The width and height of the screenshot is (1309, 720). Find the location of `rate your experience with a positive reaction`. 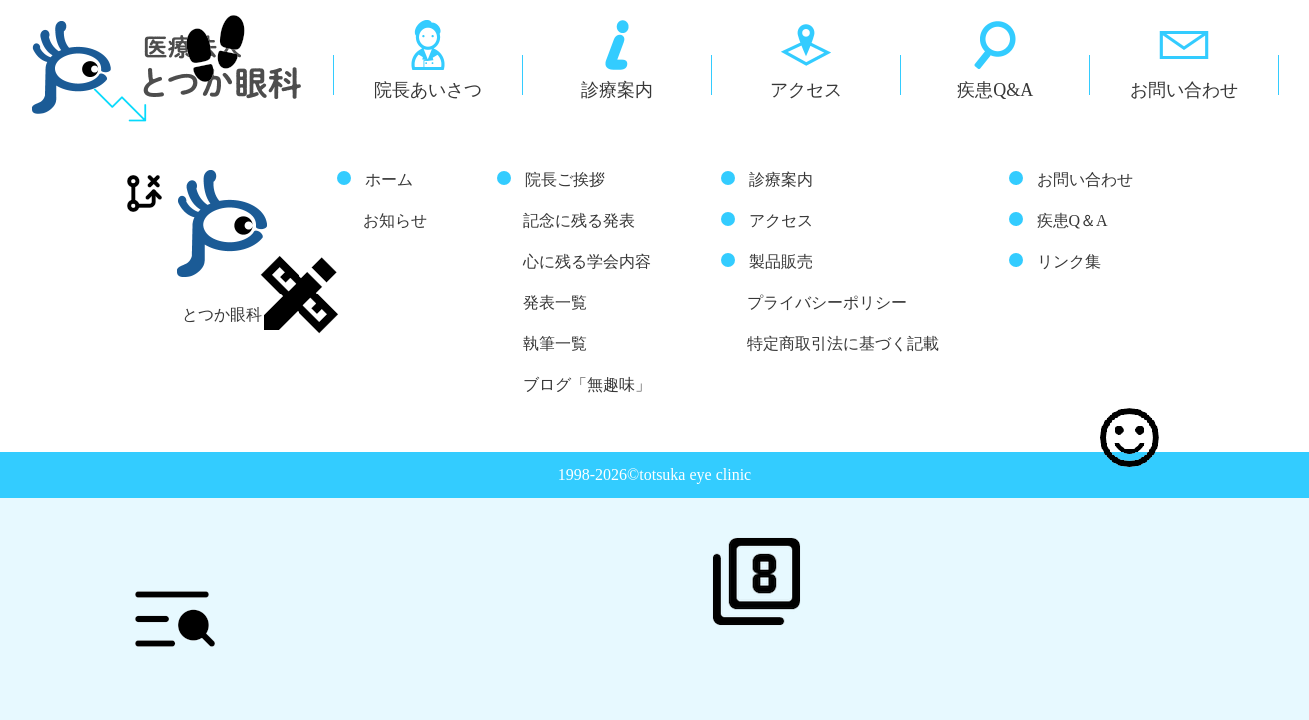

rate your experience with a positive reaction is located at coordinates (1129, 437).